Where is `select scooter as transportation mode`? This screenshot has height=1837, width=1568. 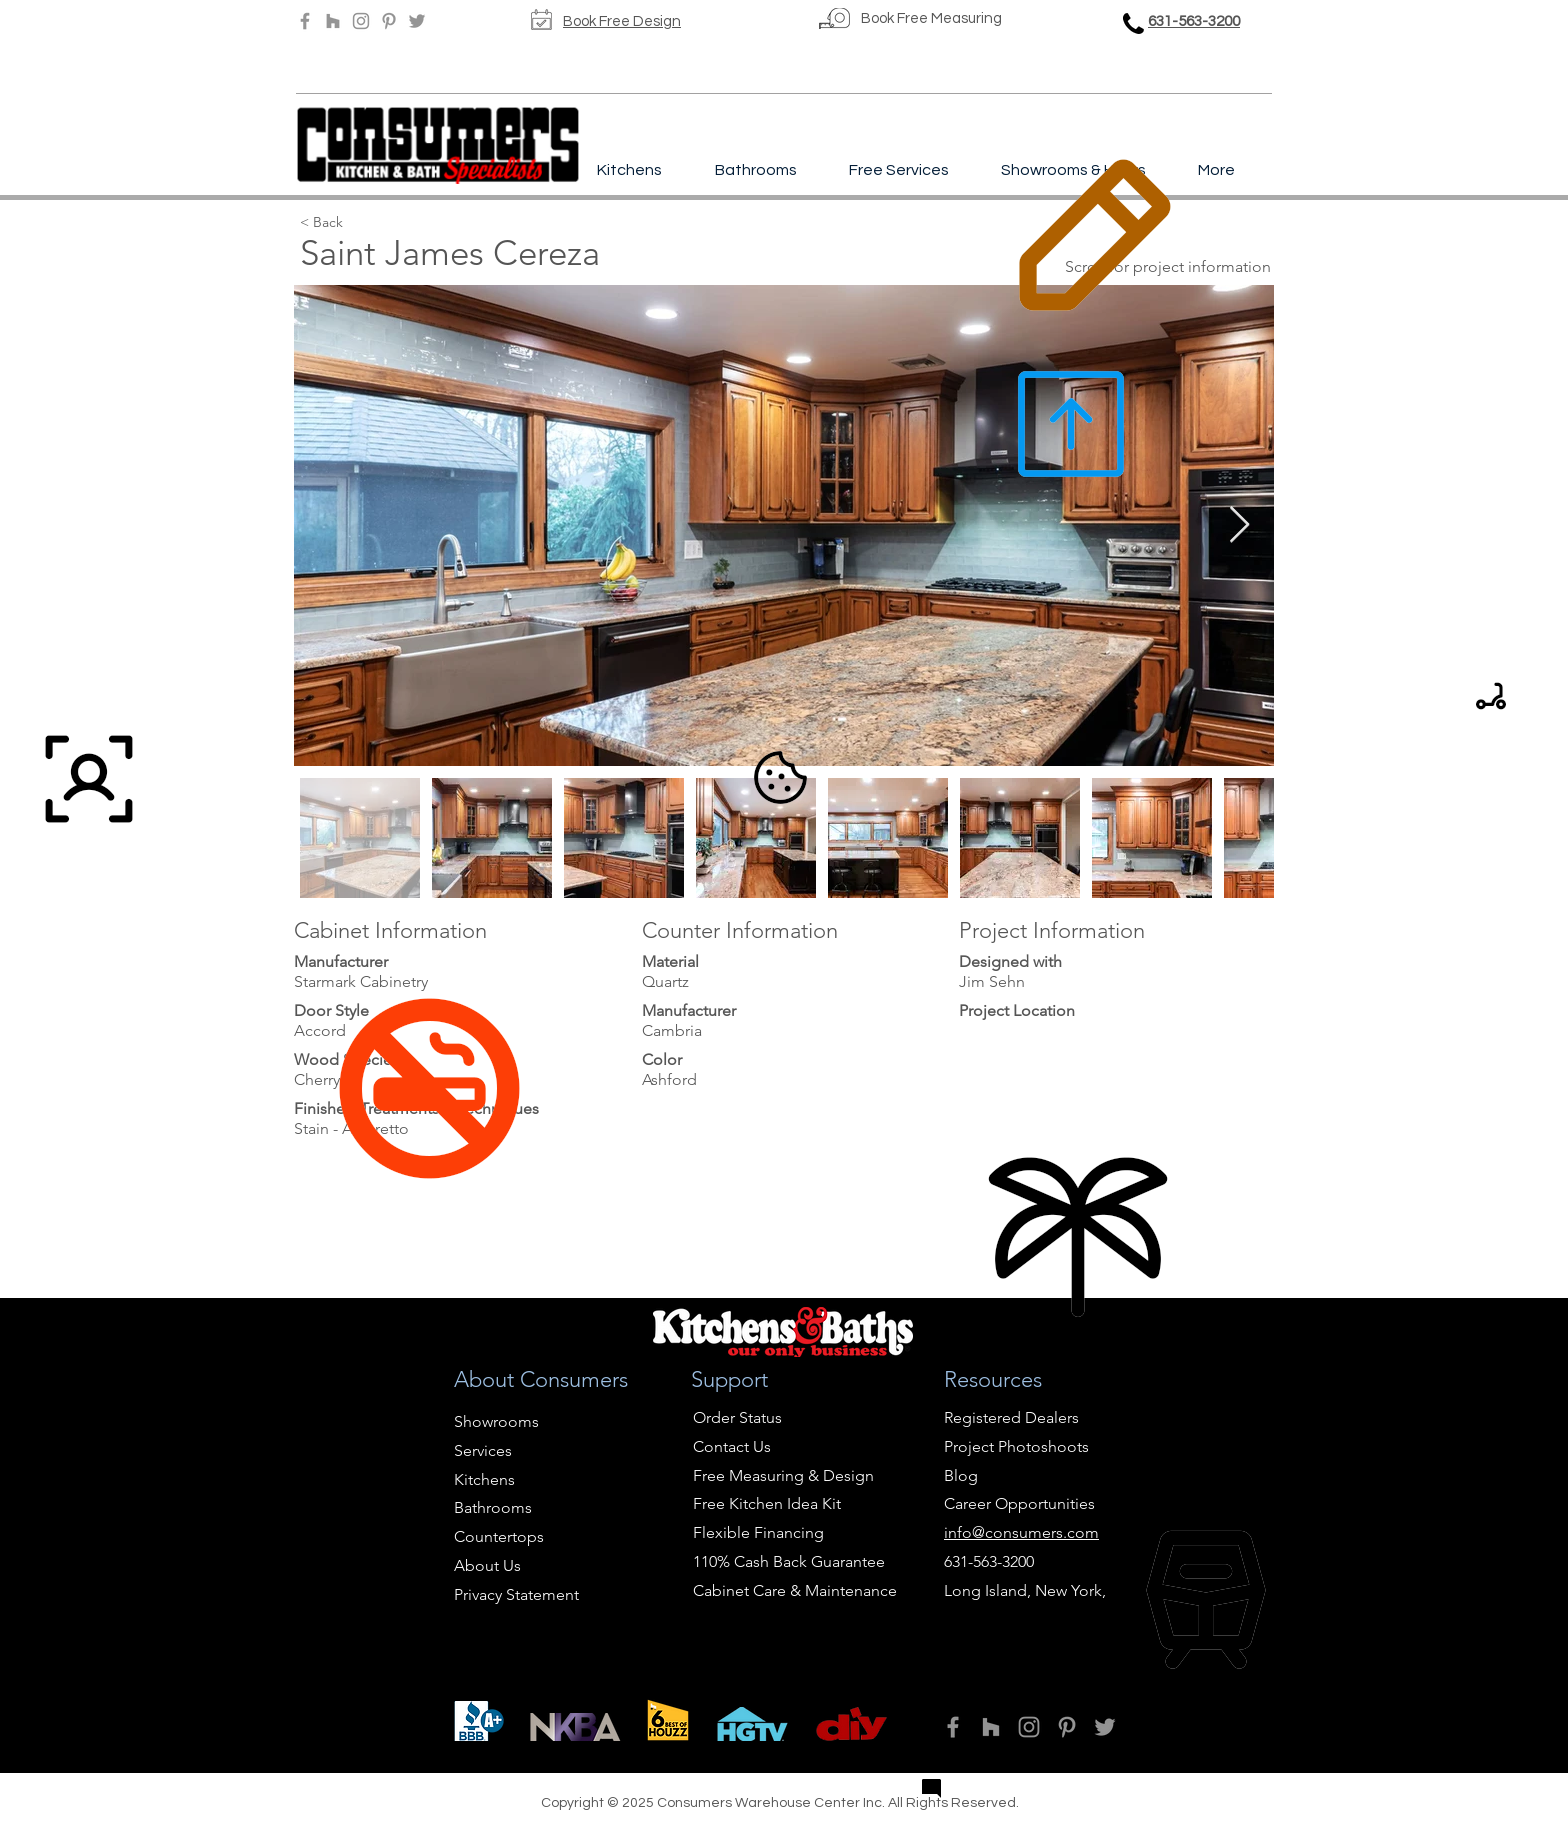
select scooter as transportation mode is located at coordinates (1491, 696).